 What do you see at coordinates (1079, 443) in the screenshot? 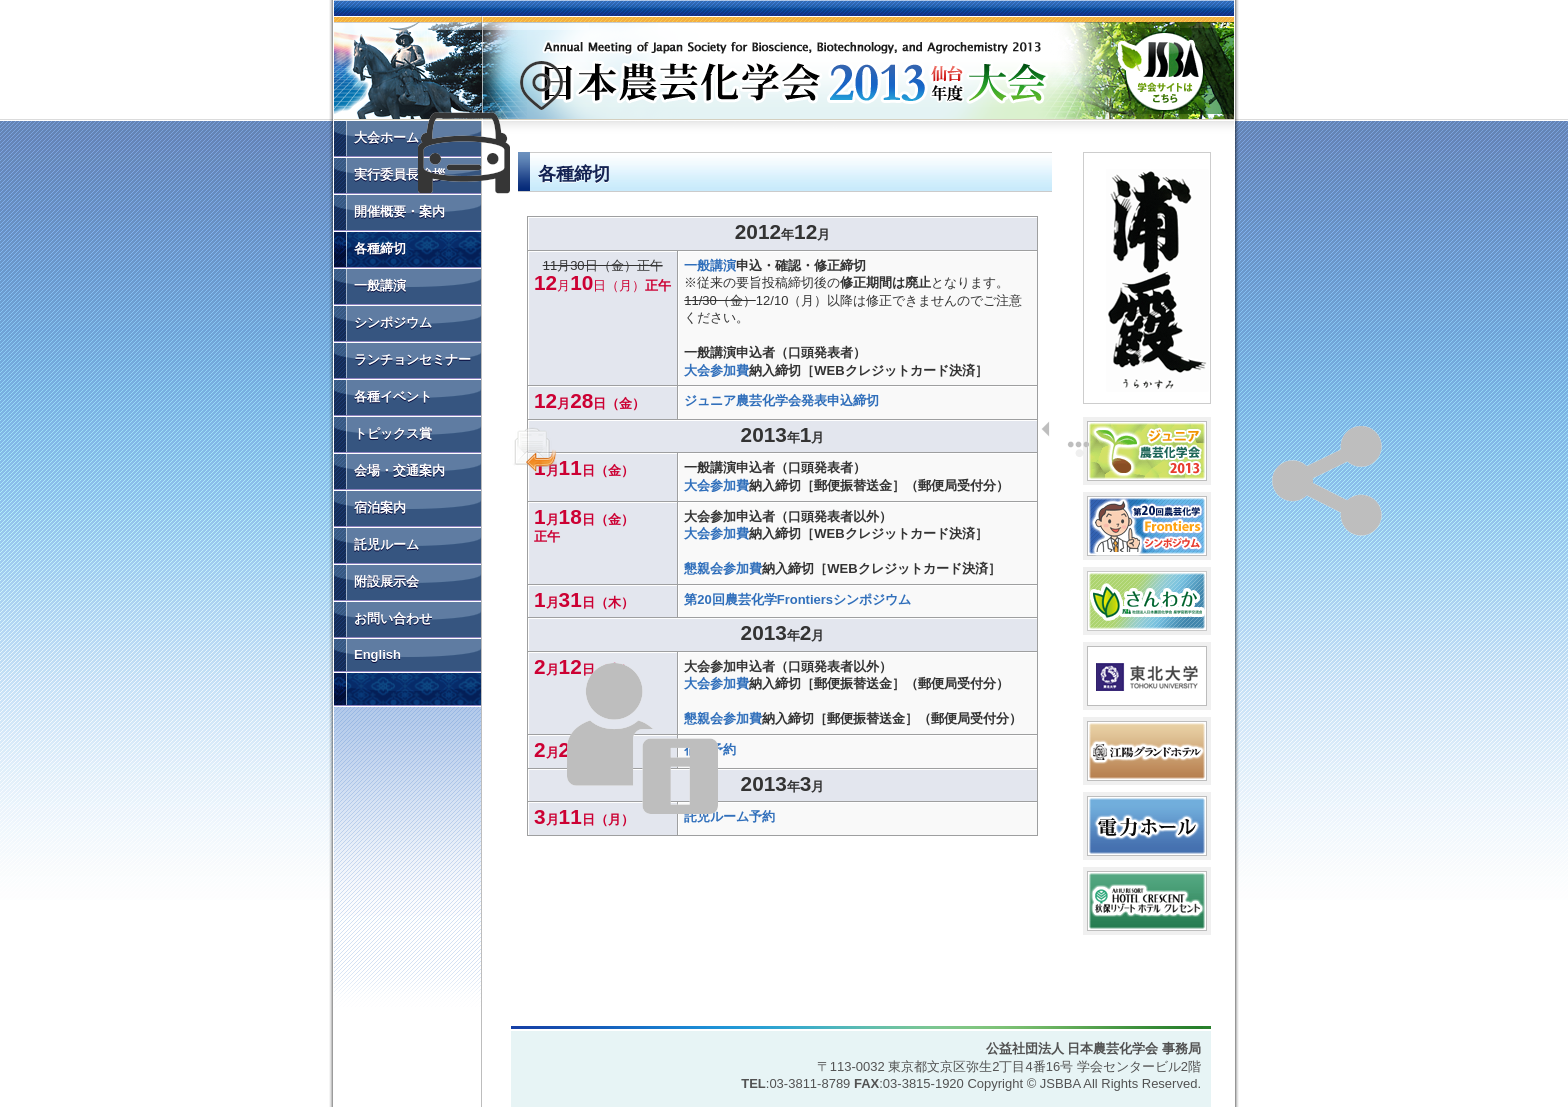
I see `searching for available wireless networks` at bounding box center [1079, 443].